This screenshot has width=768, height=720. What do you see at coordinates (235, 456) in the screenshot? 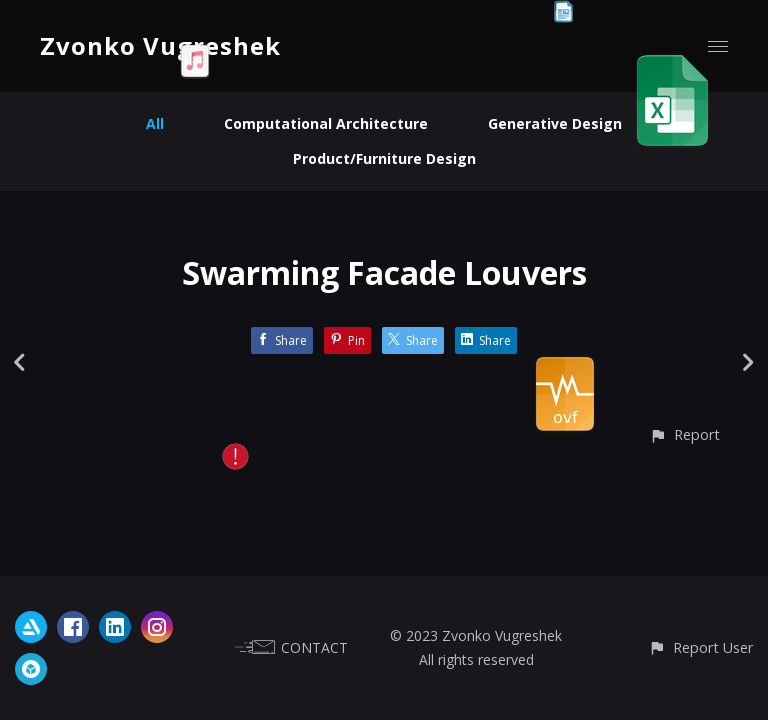
I see `indicates important or high-priority item` at bounding box center [235, 456].